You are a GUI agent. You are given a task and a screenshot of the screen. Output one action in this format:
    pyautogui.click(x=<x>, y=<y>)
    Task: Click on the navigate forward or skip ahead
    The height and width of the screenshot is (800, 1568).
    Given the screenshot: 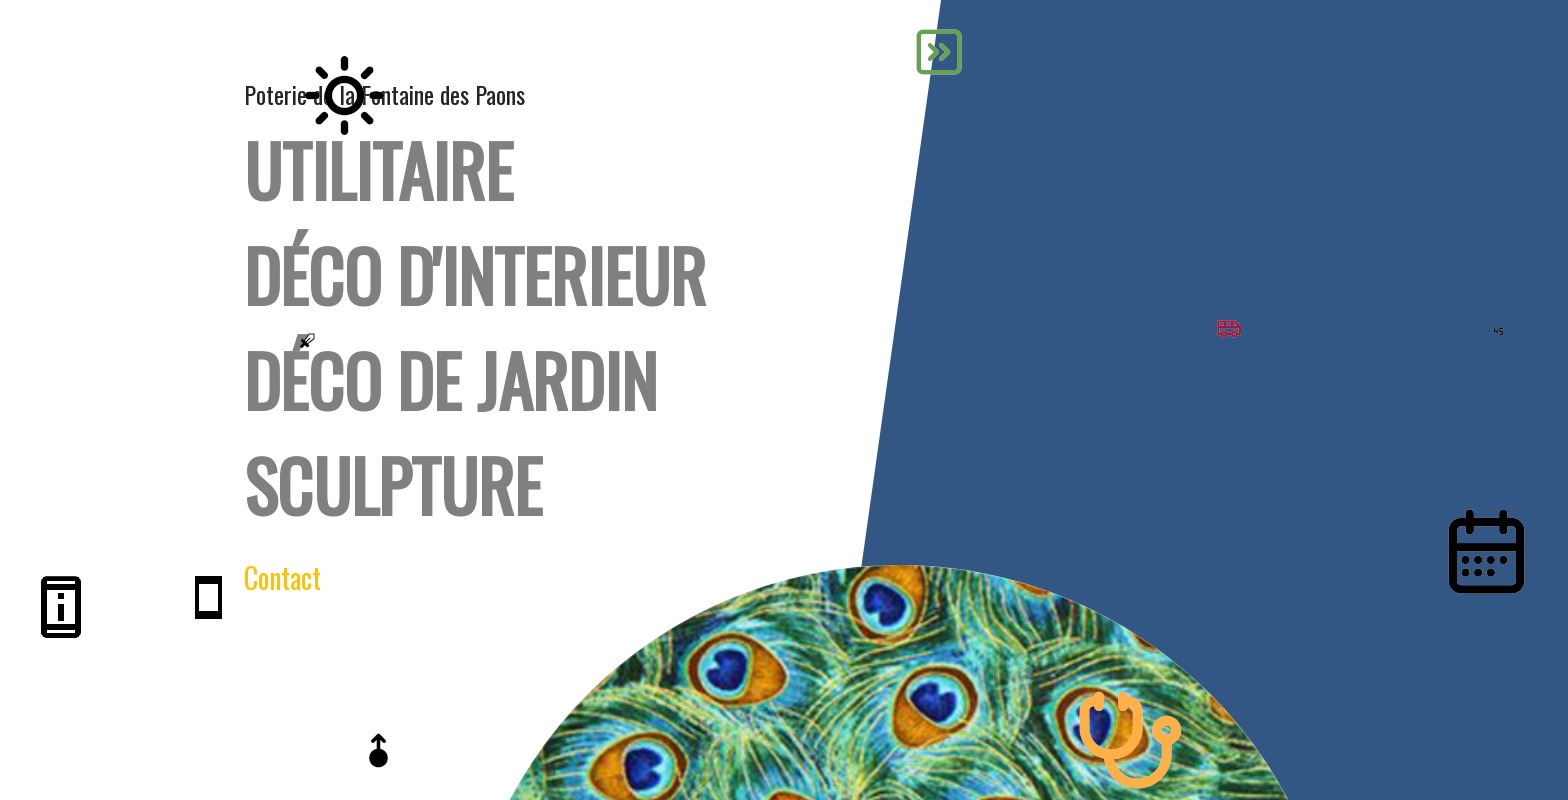 What is the action you would take?
    pyautogui.click(x=939, y=52)
    